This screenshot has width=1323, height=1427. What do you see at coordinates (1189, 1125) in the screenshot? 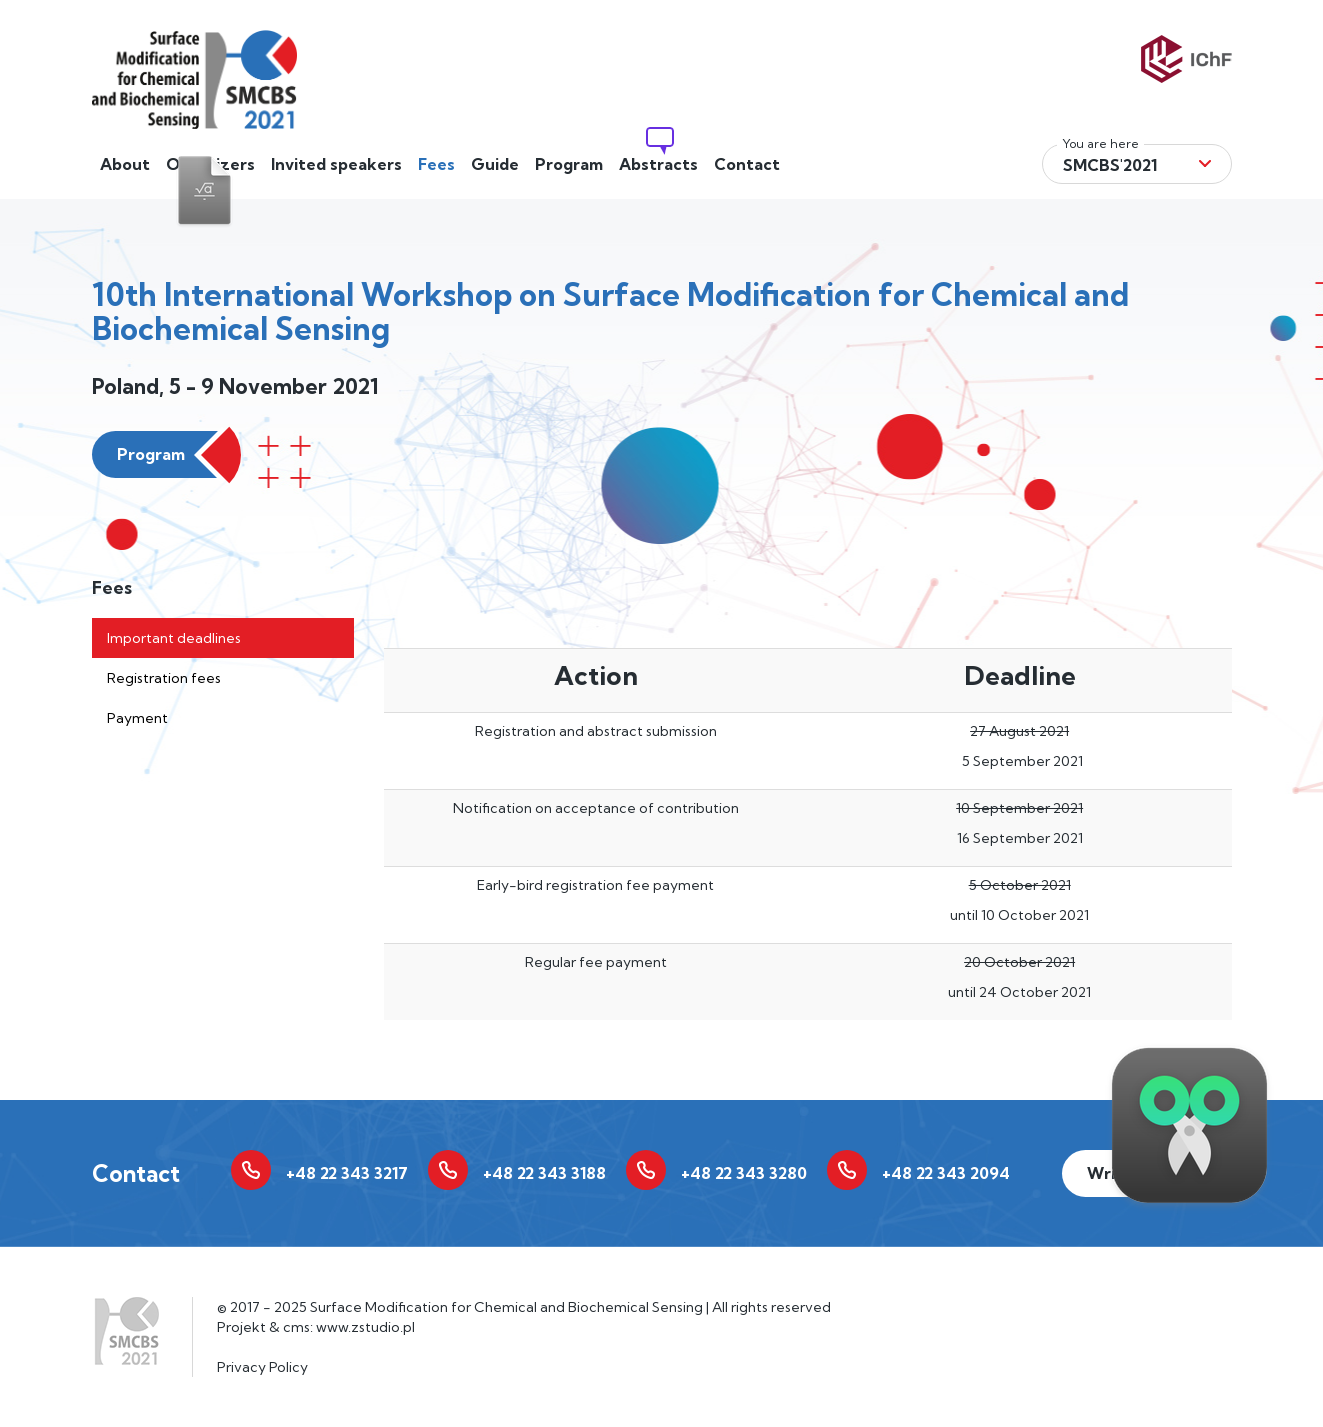
I see `open copyq clipboard manager` at bounding box center [1189, 1125].